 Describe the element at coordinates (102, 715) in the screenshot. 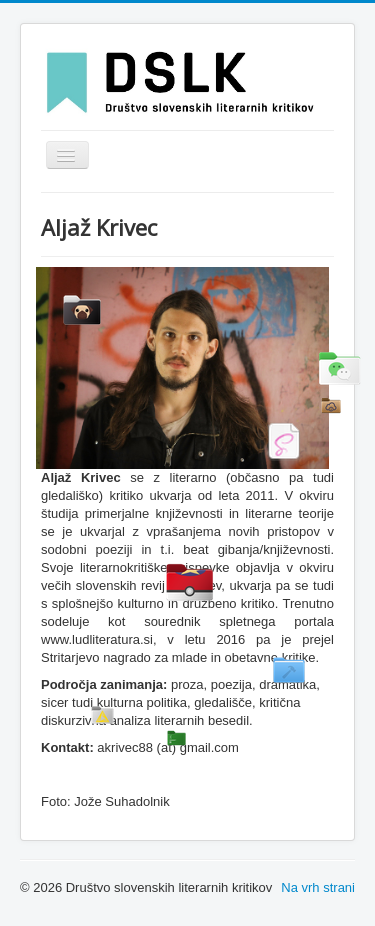

I see `open knime workflow projects folder` at that location.